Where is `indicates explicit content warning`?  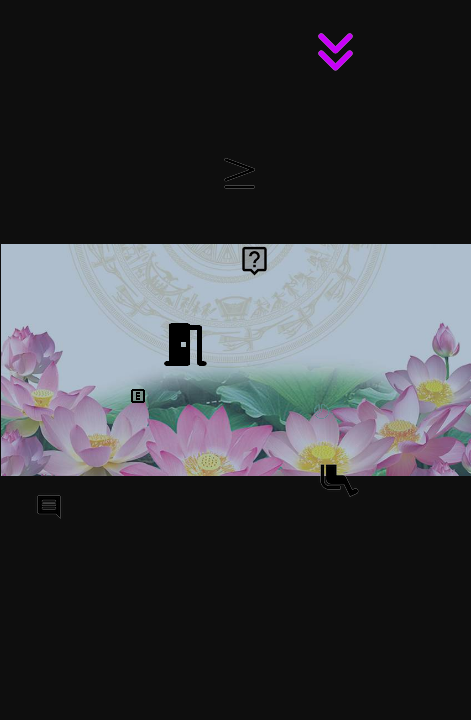 indicates explicit content warning is located at coordinates (138, 396).